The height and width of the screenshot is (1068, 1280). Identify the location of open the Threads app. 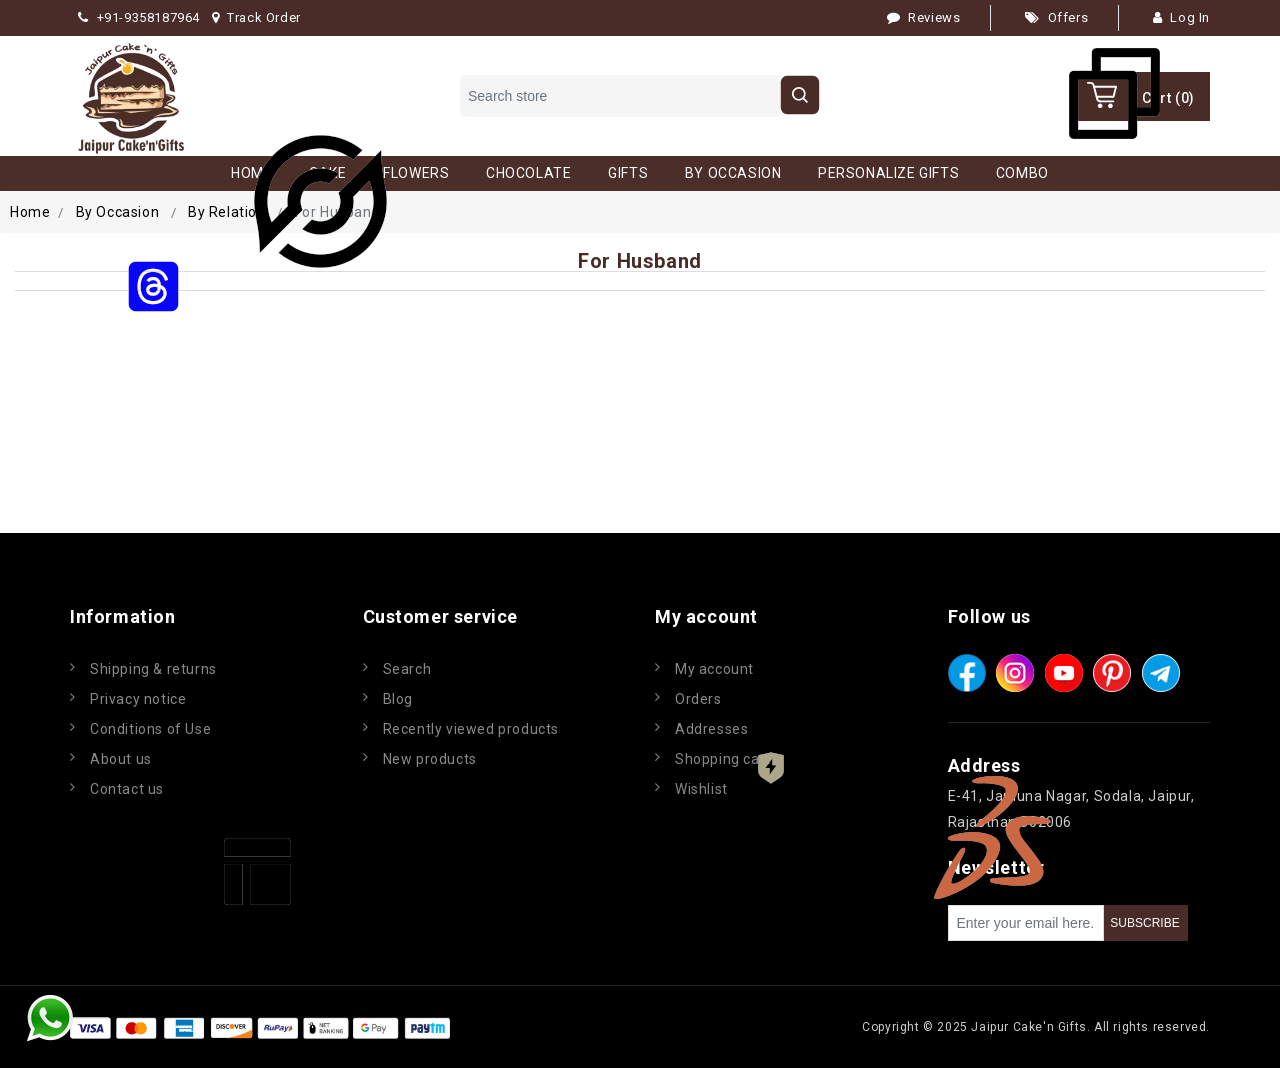
(153, 286).